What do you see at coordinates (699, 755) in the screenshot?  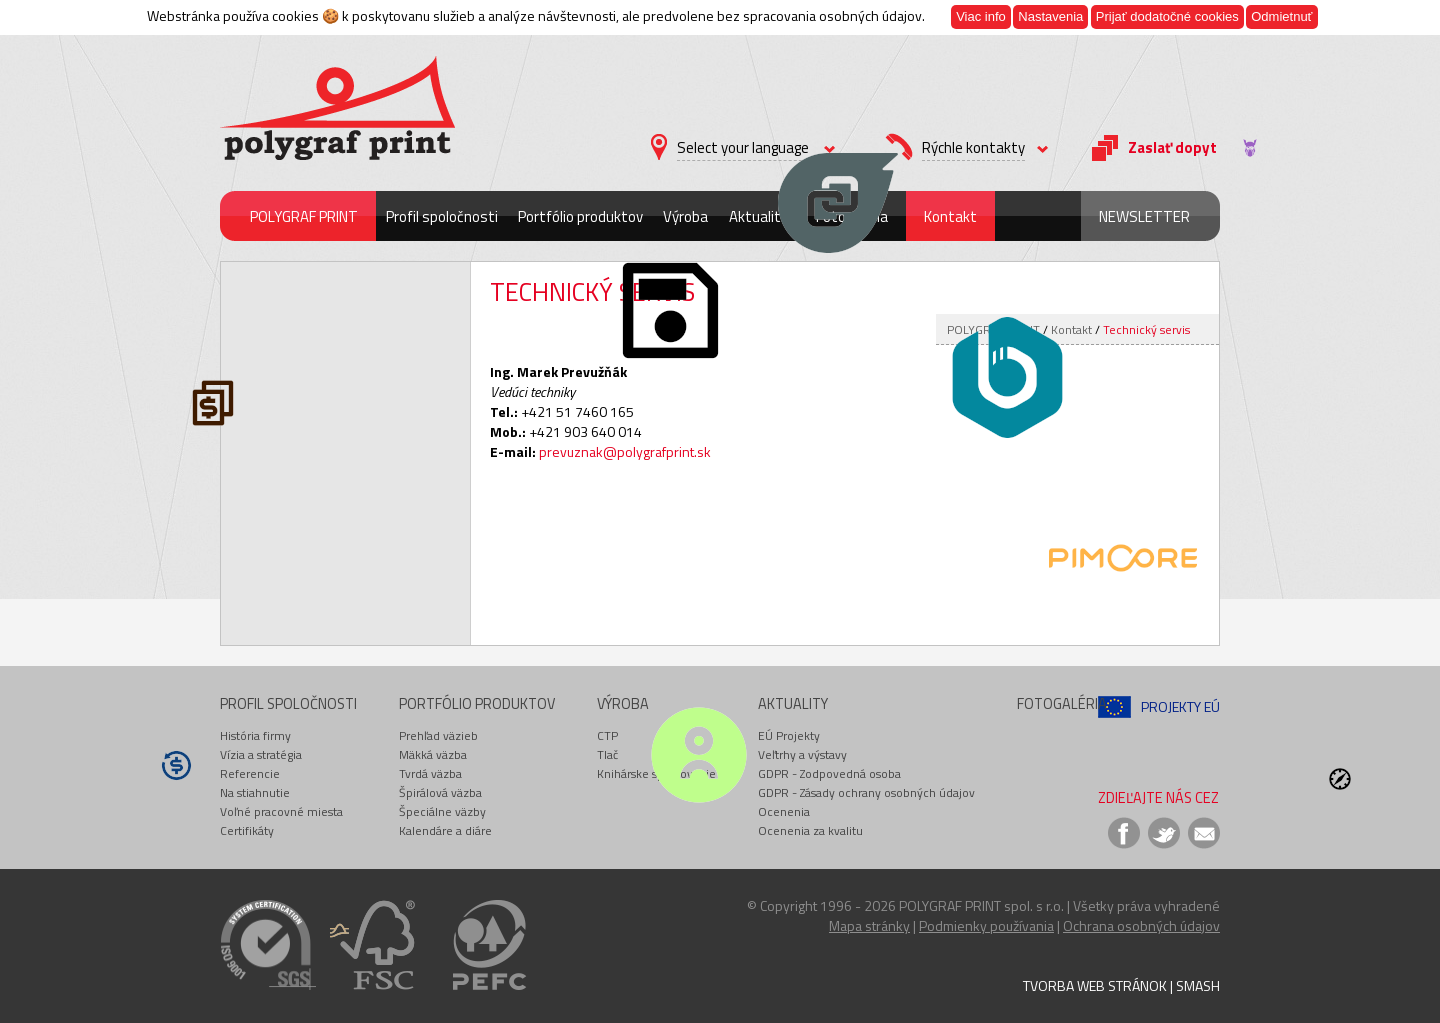 I see `access your account or profile` at bounding box center [699, 755].